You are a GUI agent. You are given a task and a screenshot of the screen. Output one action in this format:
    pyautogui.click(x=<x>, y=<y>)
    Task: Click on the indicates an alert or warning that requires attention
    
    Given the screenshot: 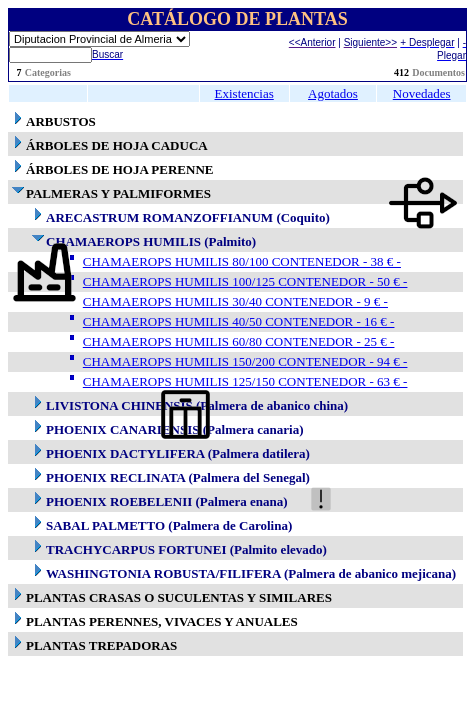 What is the action you would take?
    pyautogui.click(x=321, y=499)
    